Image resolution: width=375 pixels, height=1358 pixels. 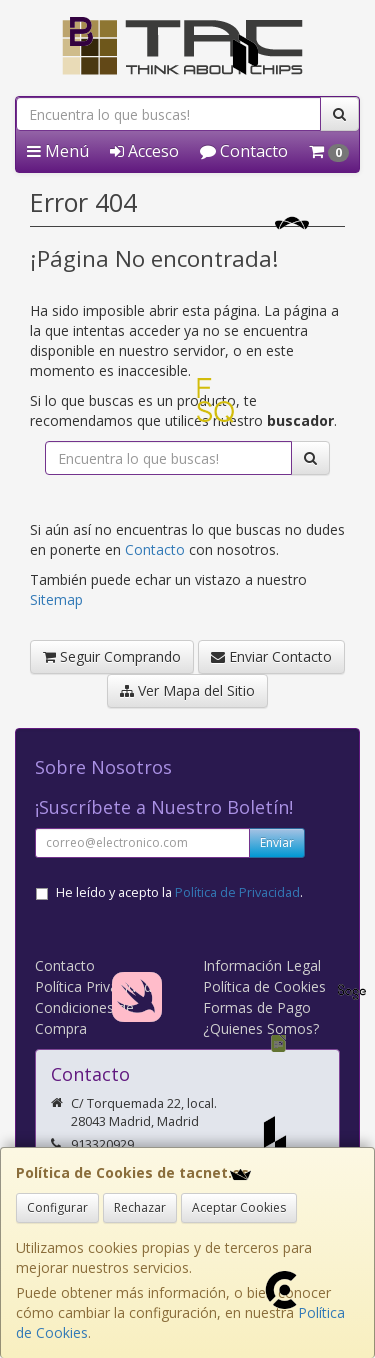 What do you see at coordinates (275, 1132) in the screenshot?
I see `lucid software company logo` at bounding box center [275, 1132].